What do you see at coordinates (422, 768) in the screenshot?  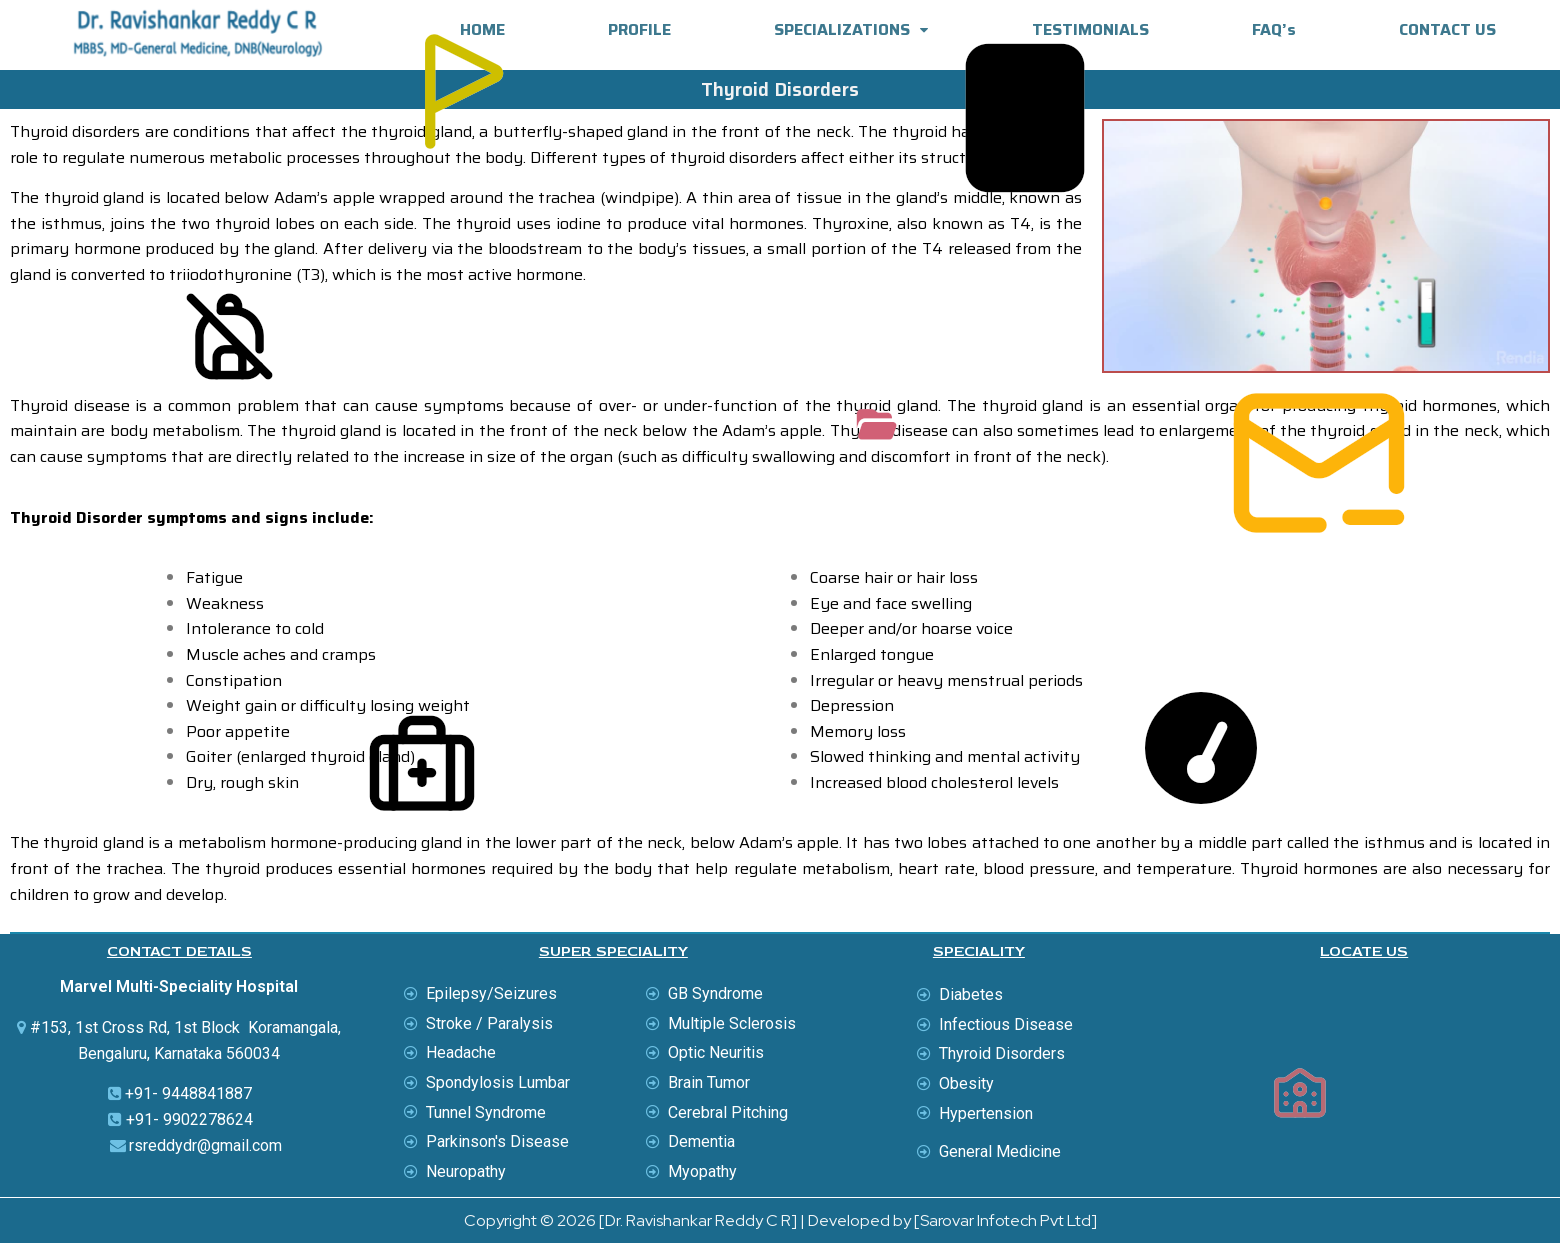 I see `access medical or health records` at bounding box center [422, 768].